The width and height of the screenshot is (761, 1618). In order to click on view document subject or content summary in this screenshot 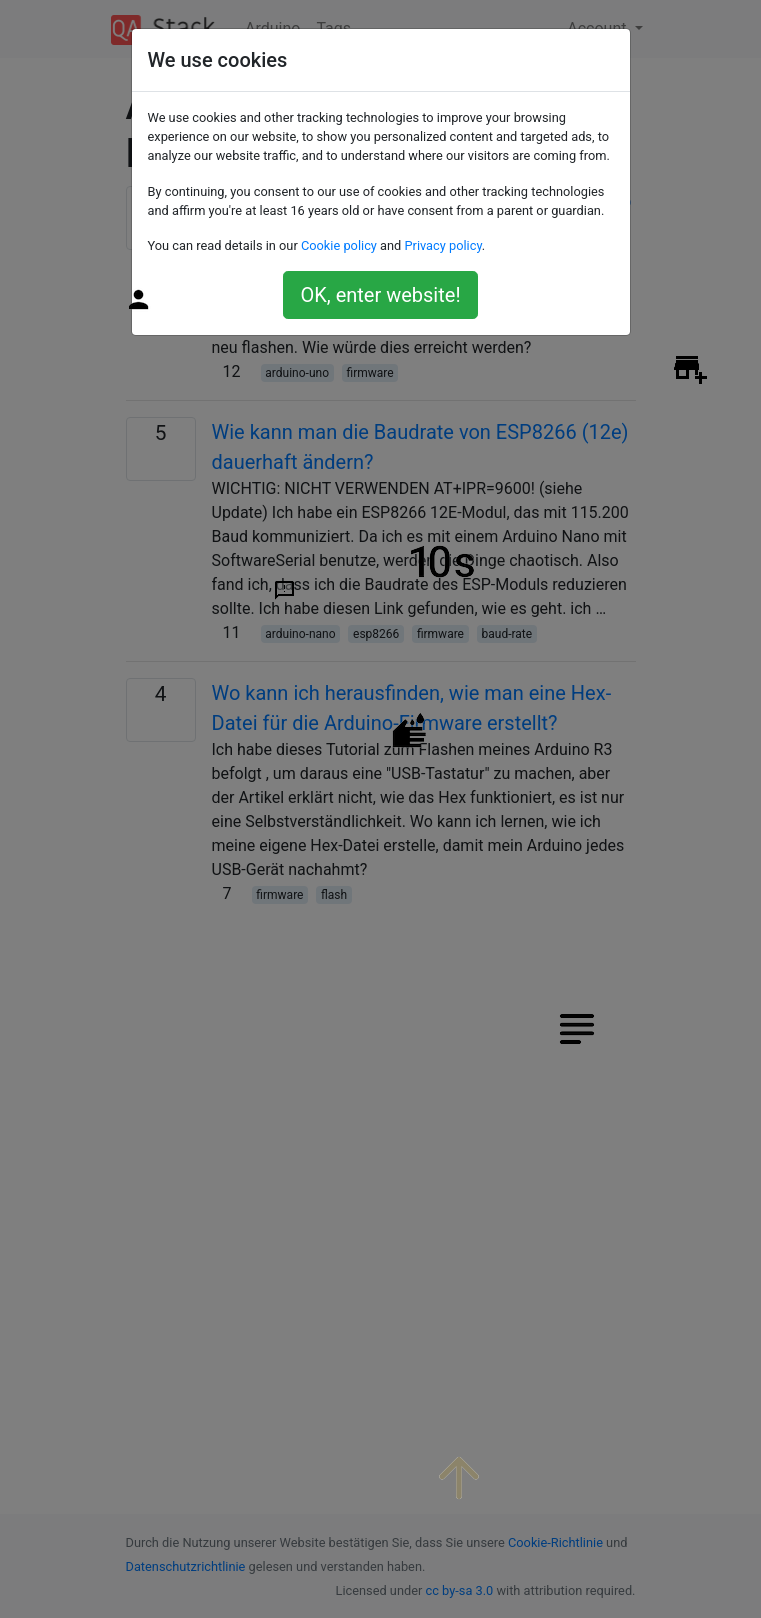, I will do `click(577, 1029)`.